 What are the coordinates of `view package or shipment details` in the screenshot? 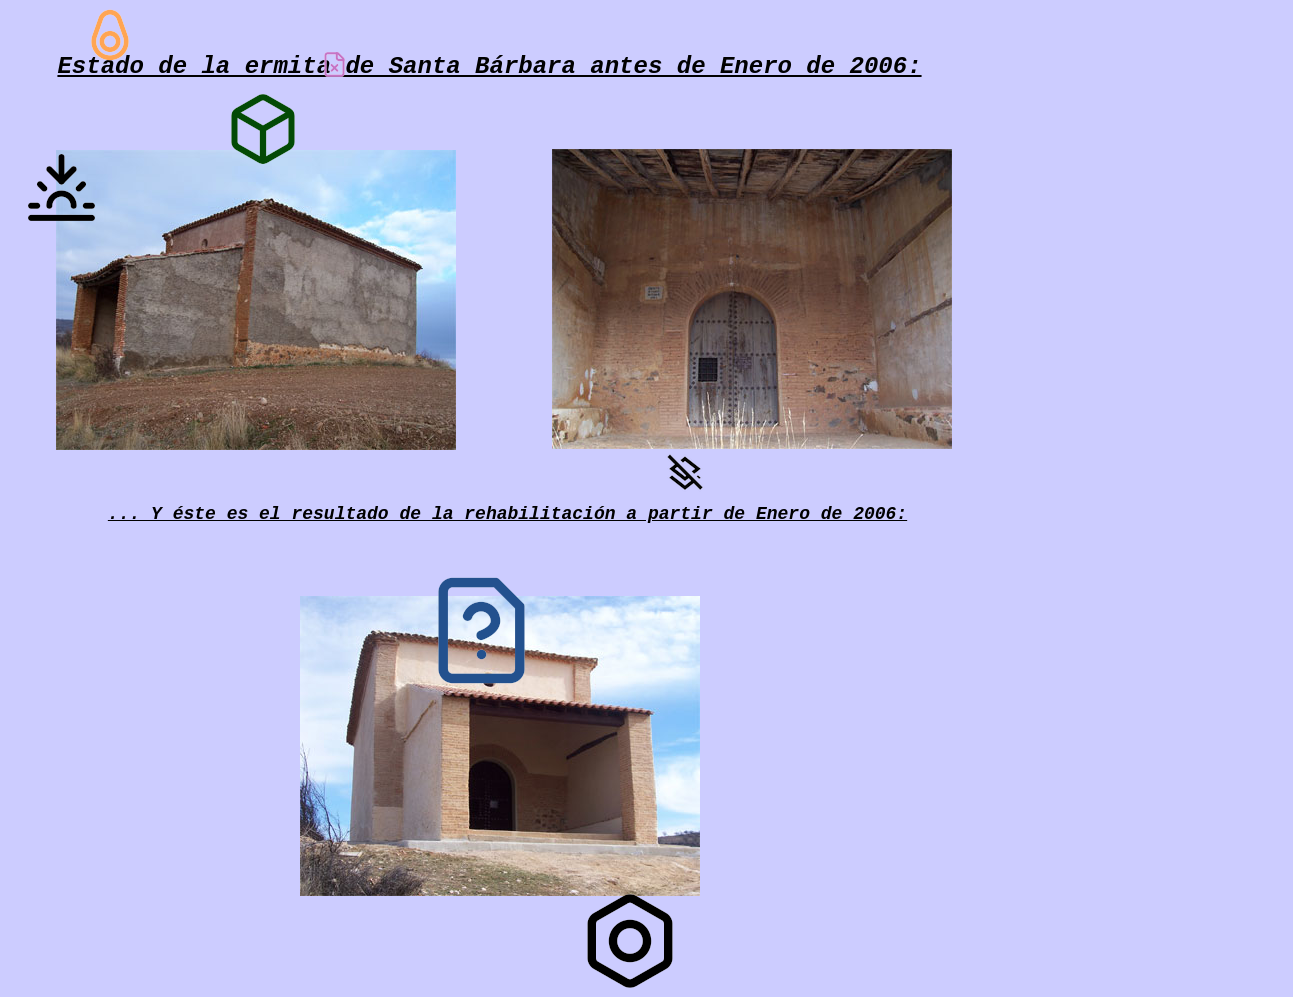 It's located at (263, 129).